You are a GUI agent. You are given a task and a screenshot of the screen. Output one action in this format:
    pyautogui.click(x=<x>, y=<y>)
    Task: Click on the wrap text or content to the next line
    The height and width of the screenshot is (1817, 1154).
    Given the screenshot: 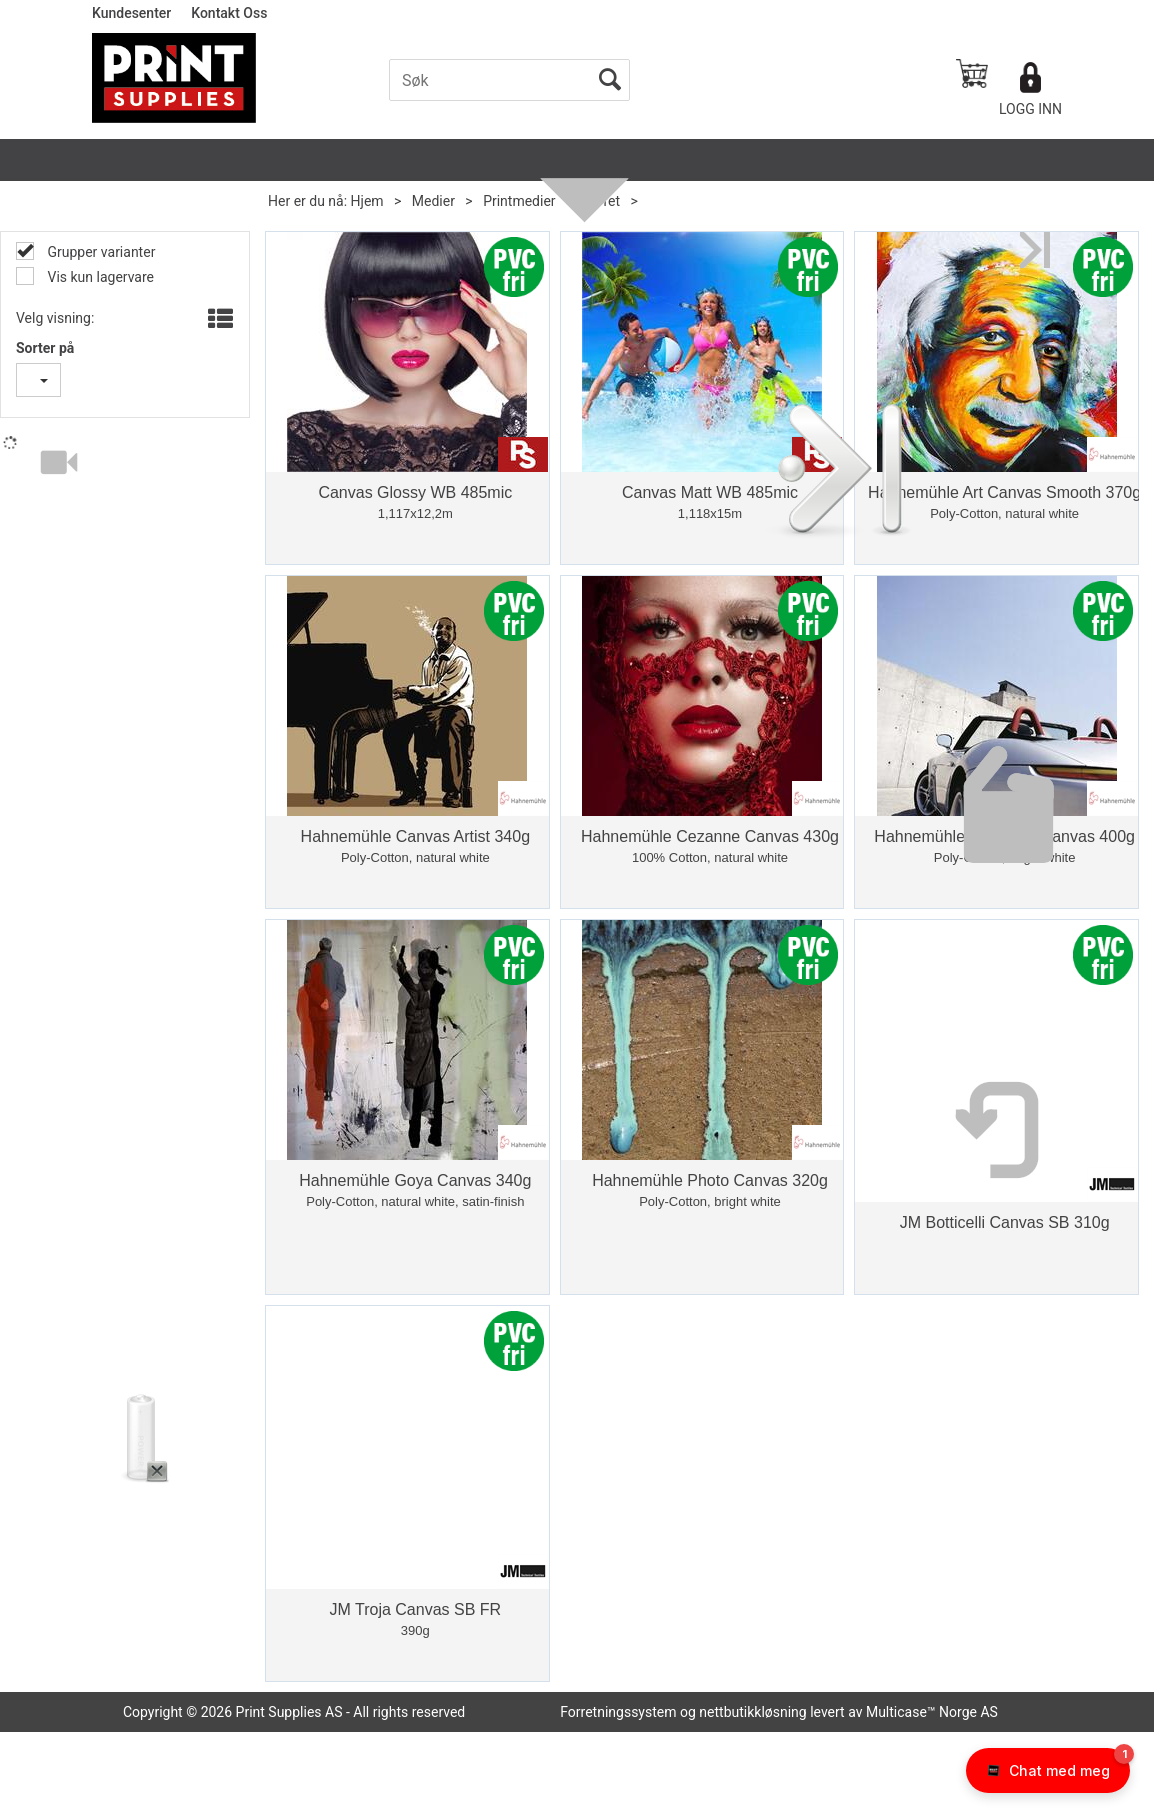 What is the action you would take?
    pyautogui.click(x=1004, y=1130)
    